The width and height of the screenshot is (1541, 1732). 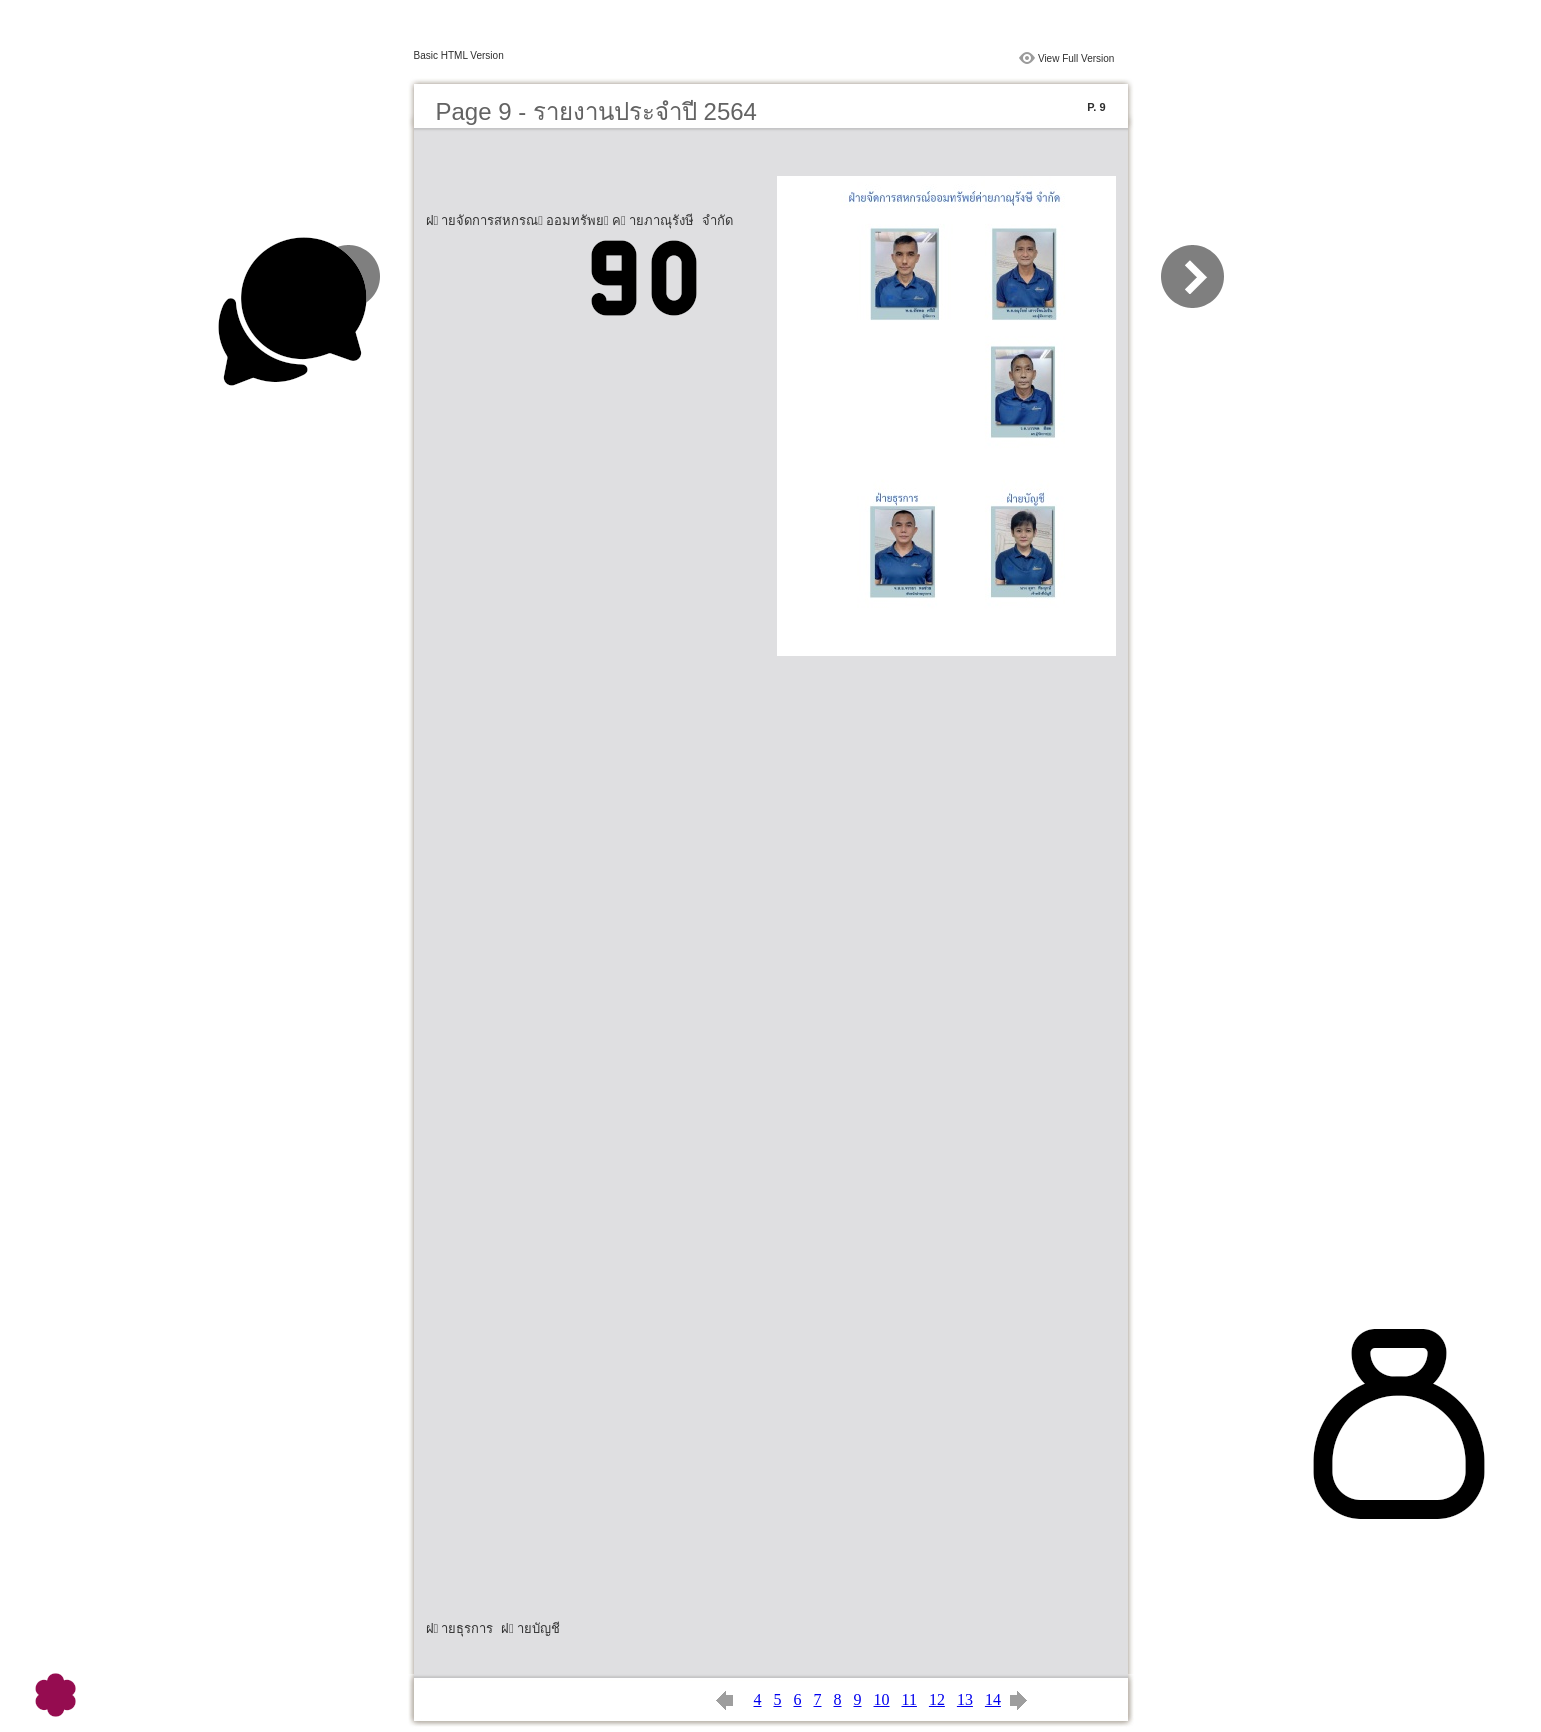 I want to click on indicates a michelin-starred restaurant or venue, so click(x=56, y=1695).